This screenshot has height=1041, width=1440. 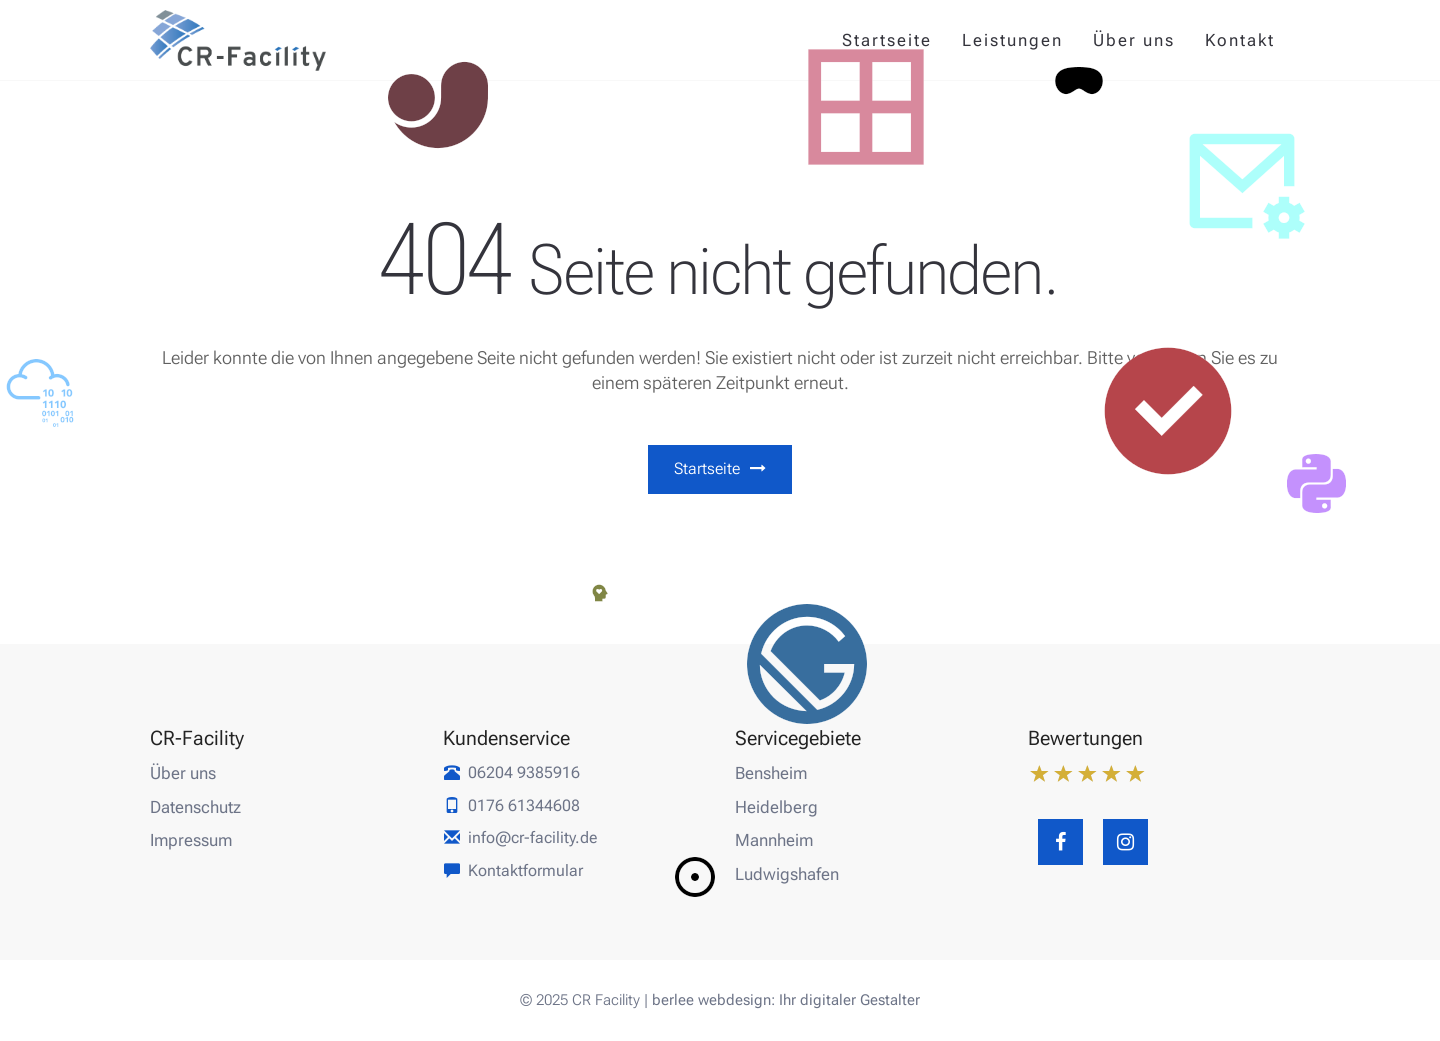 I want to click on indicates a completed or successful action, so click(x=1168, y=411).